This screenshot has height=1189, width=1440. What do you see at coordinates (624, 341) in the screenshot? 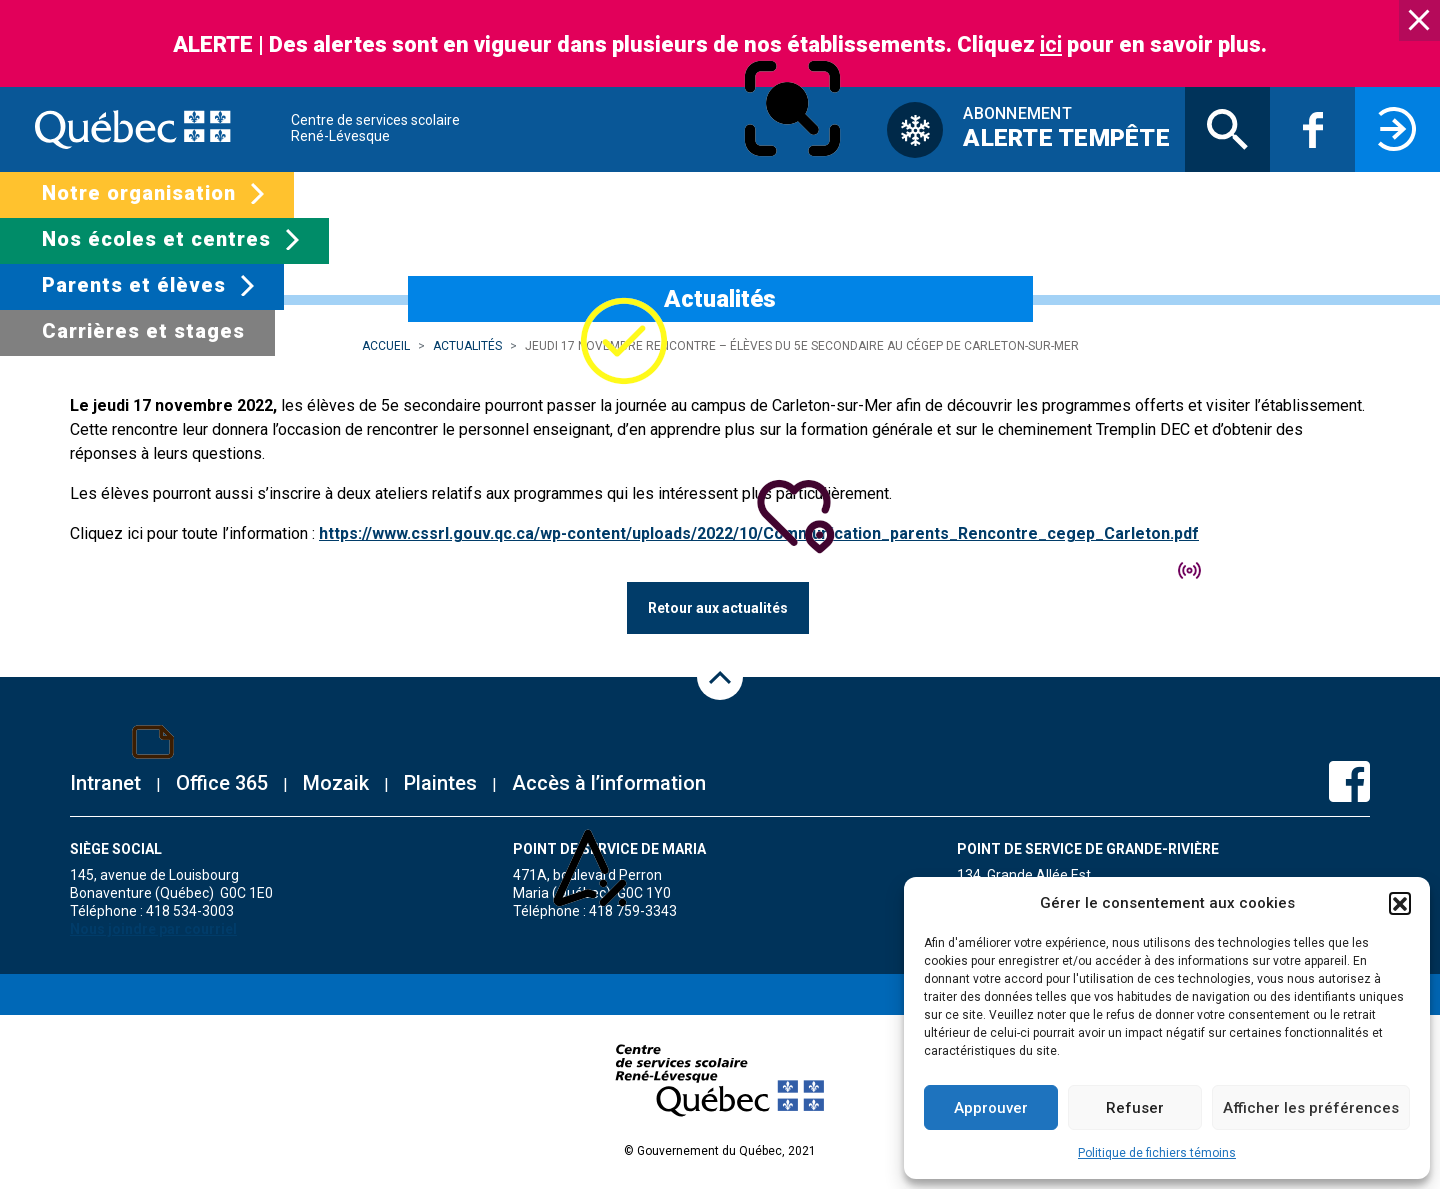
I see `indicates successful completion of an action` at bounding box center [624, 341].